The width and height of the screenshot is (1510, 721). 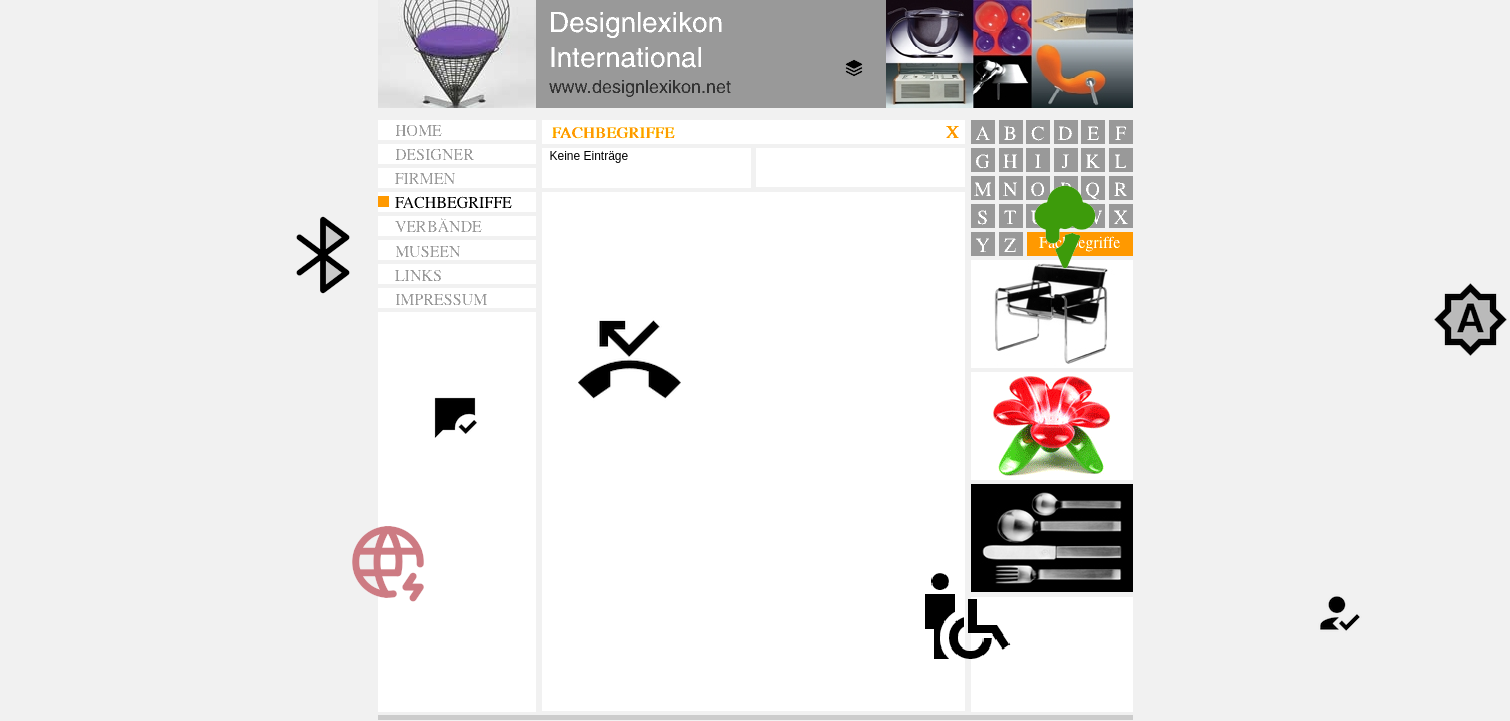 What do you see at coordinates (854, 68) in the screenshot?
I see `view stacked layers or content` at bounding box center [854, 68].